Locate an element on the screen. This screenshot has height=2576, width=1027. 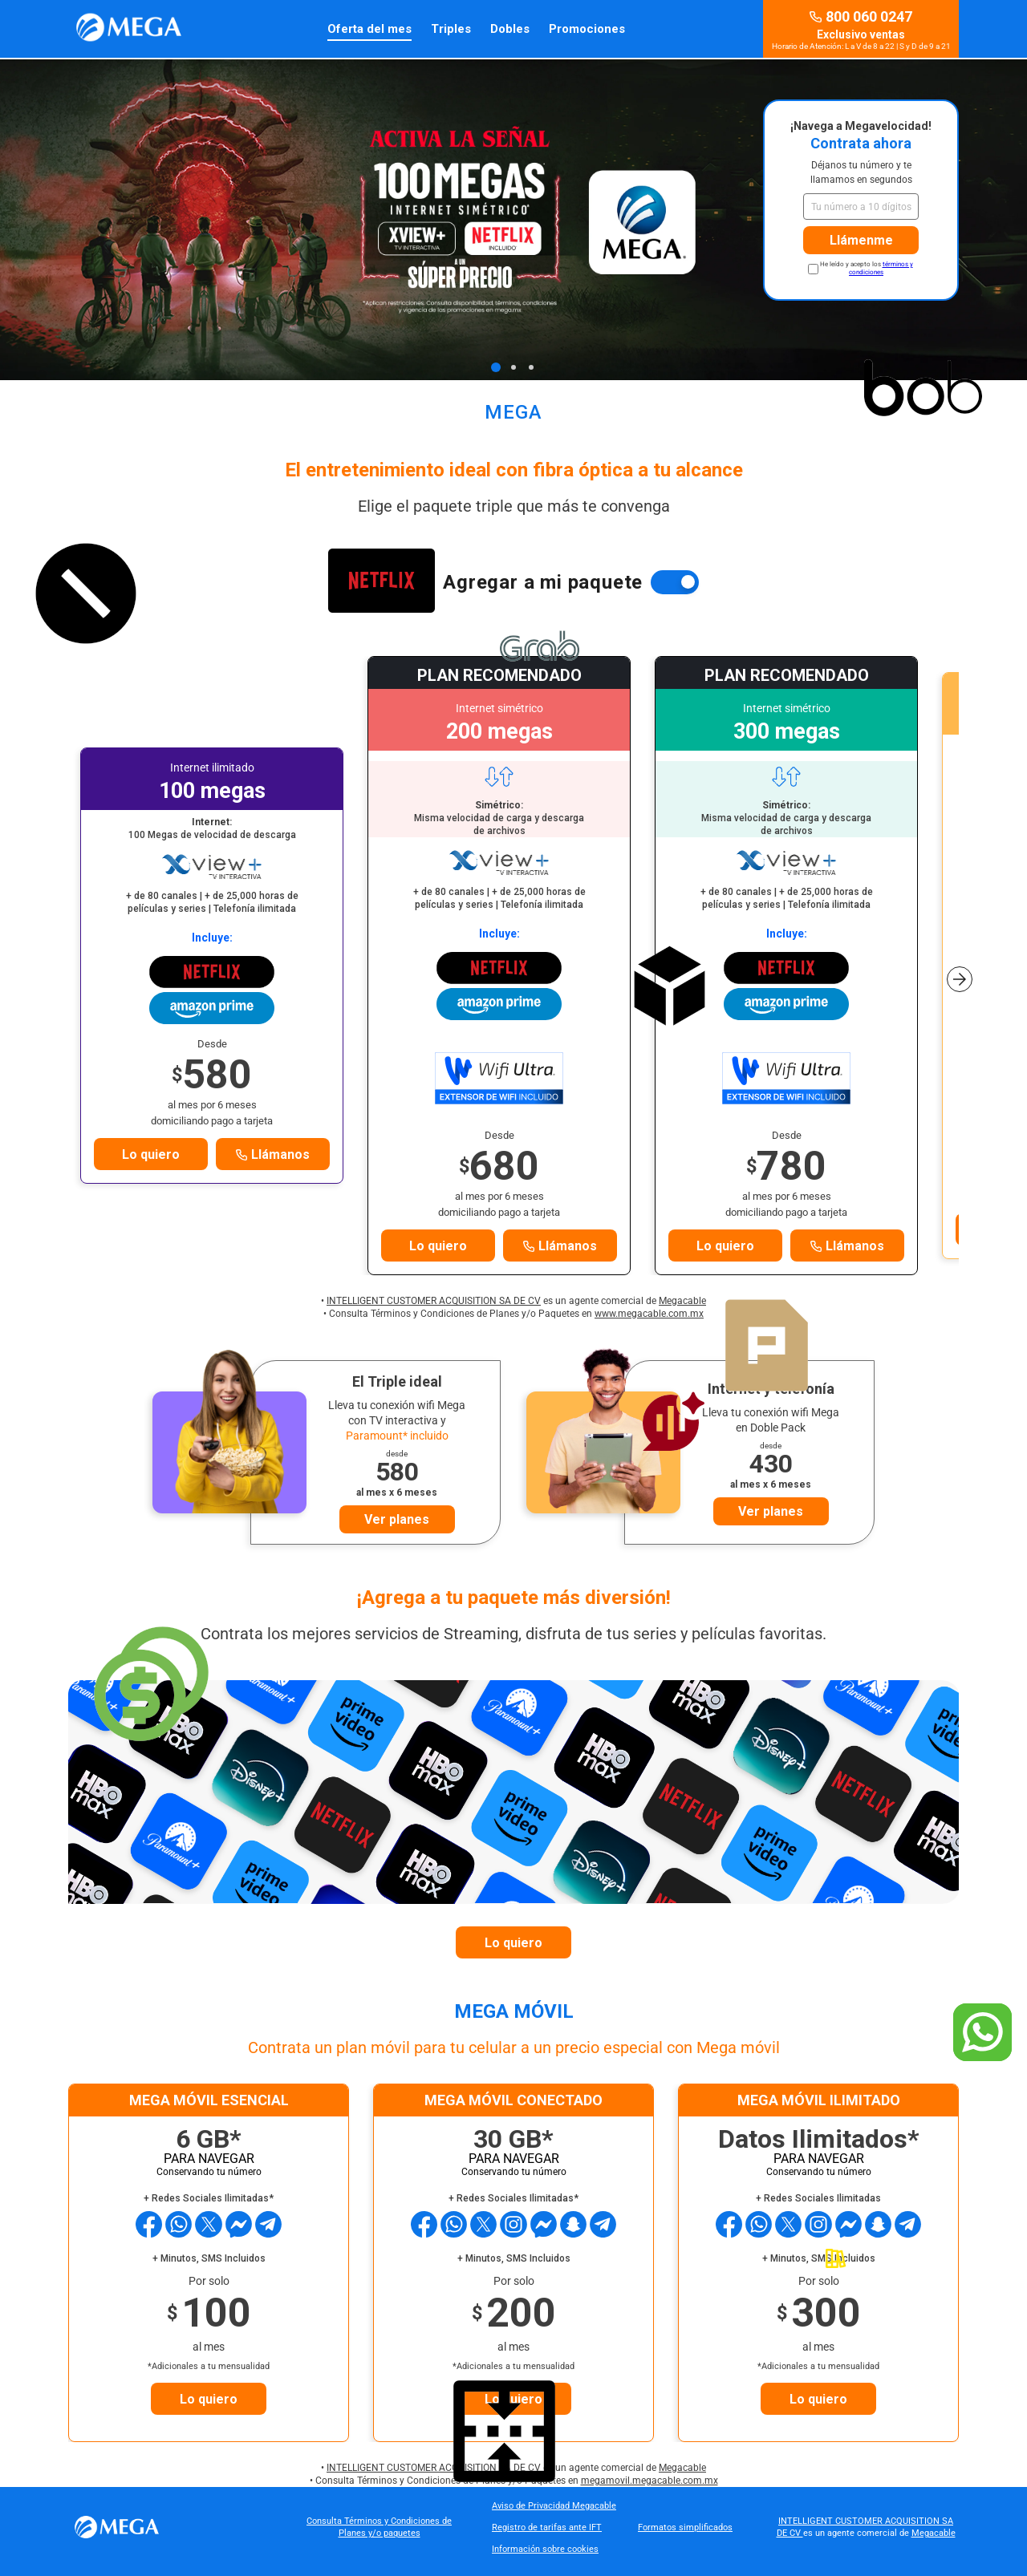
indicates a forbidden or prohibited action is located at coordinates (86, 593).